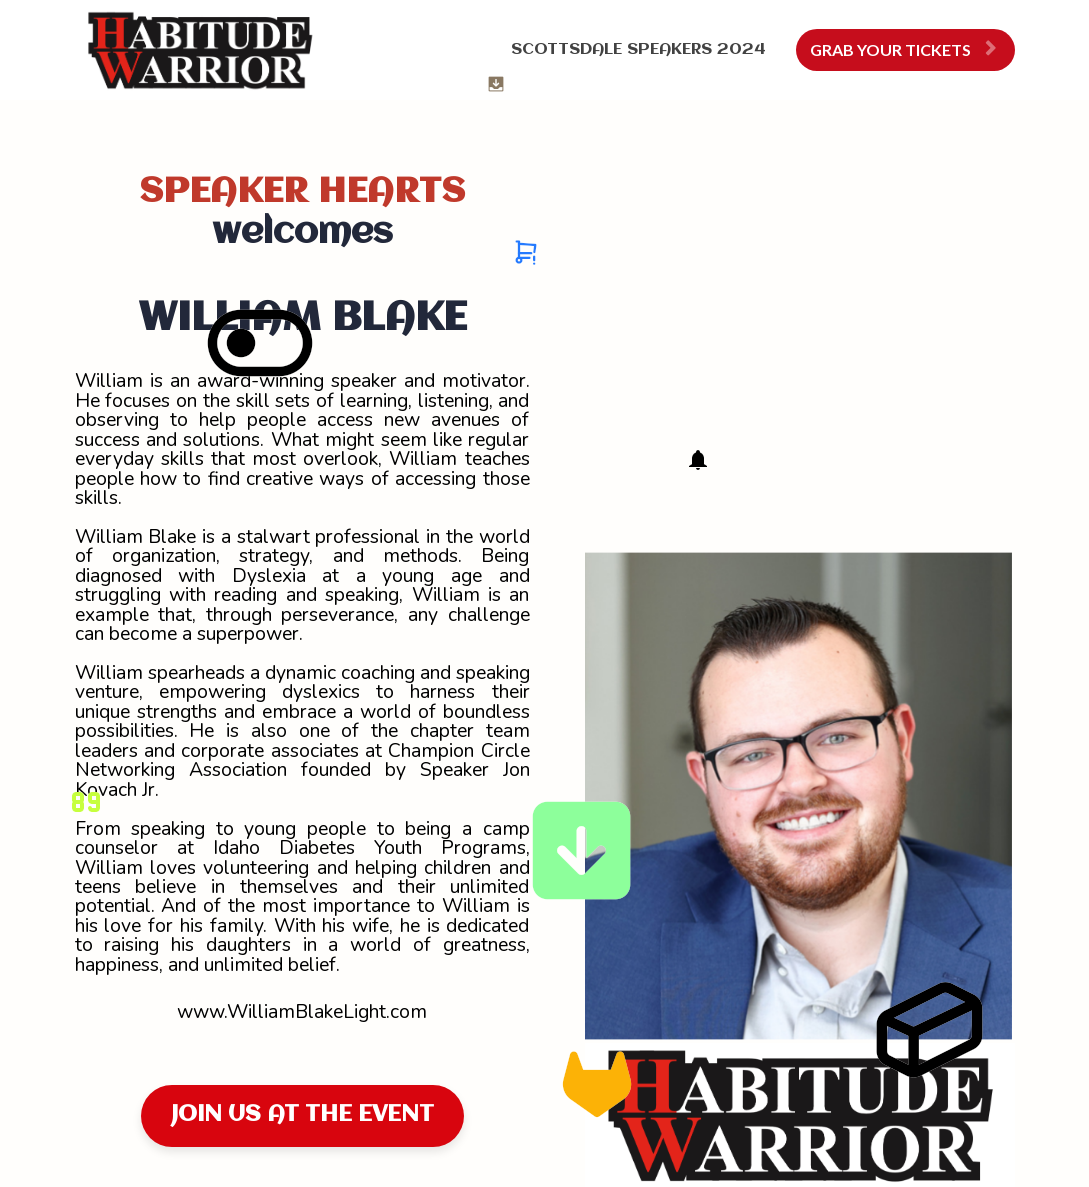  I want to click on cart requires attention or has an issue, so click(526, 252).